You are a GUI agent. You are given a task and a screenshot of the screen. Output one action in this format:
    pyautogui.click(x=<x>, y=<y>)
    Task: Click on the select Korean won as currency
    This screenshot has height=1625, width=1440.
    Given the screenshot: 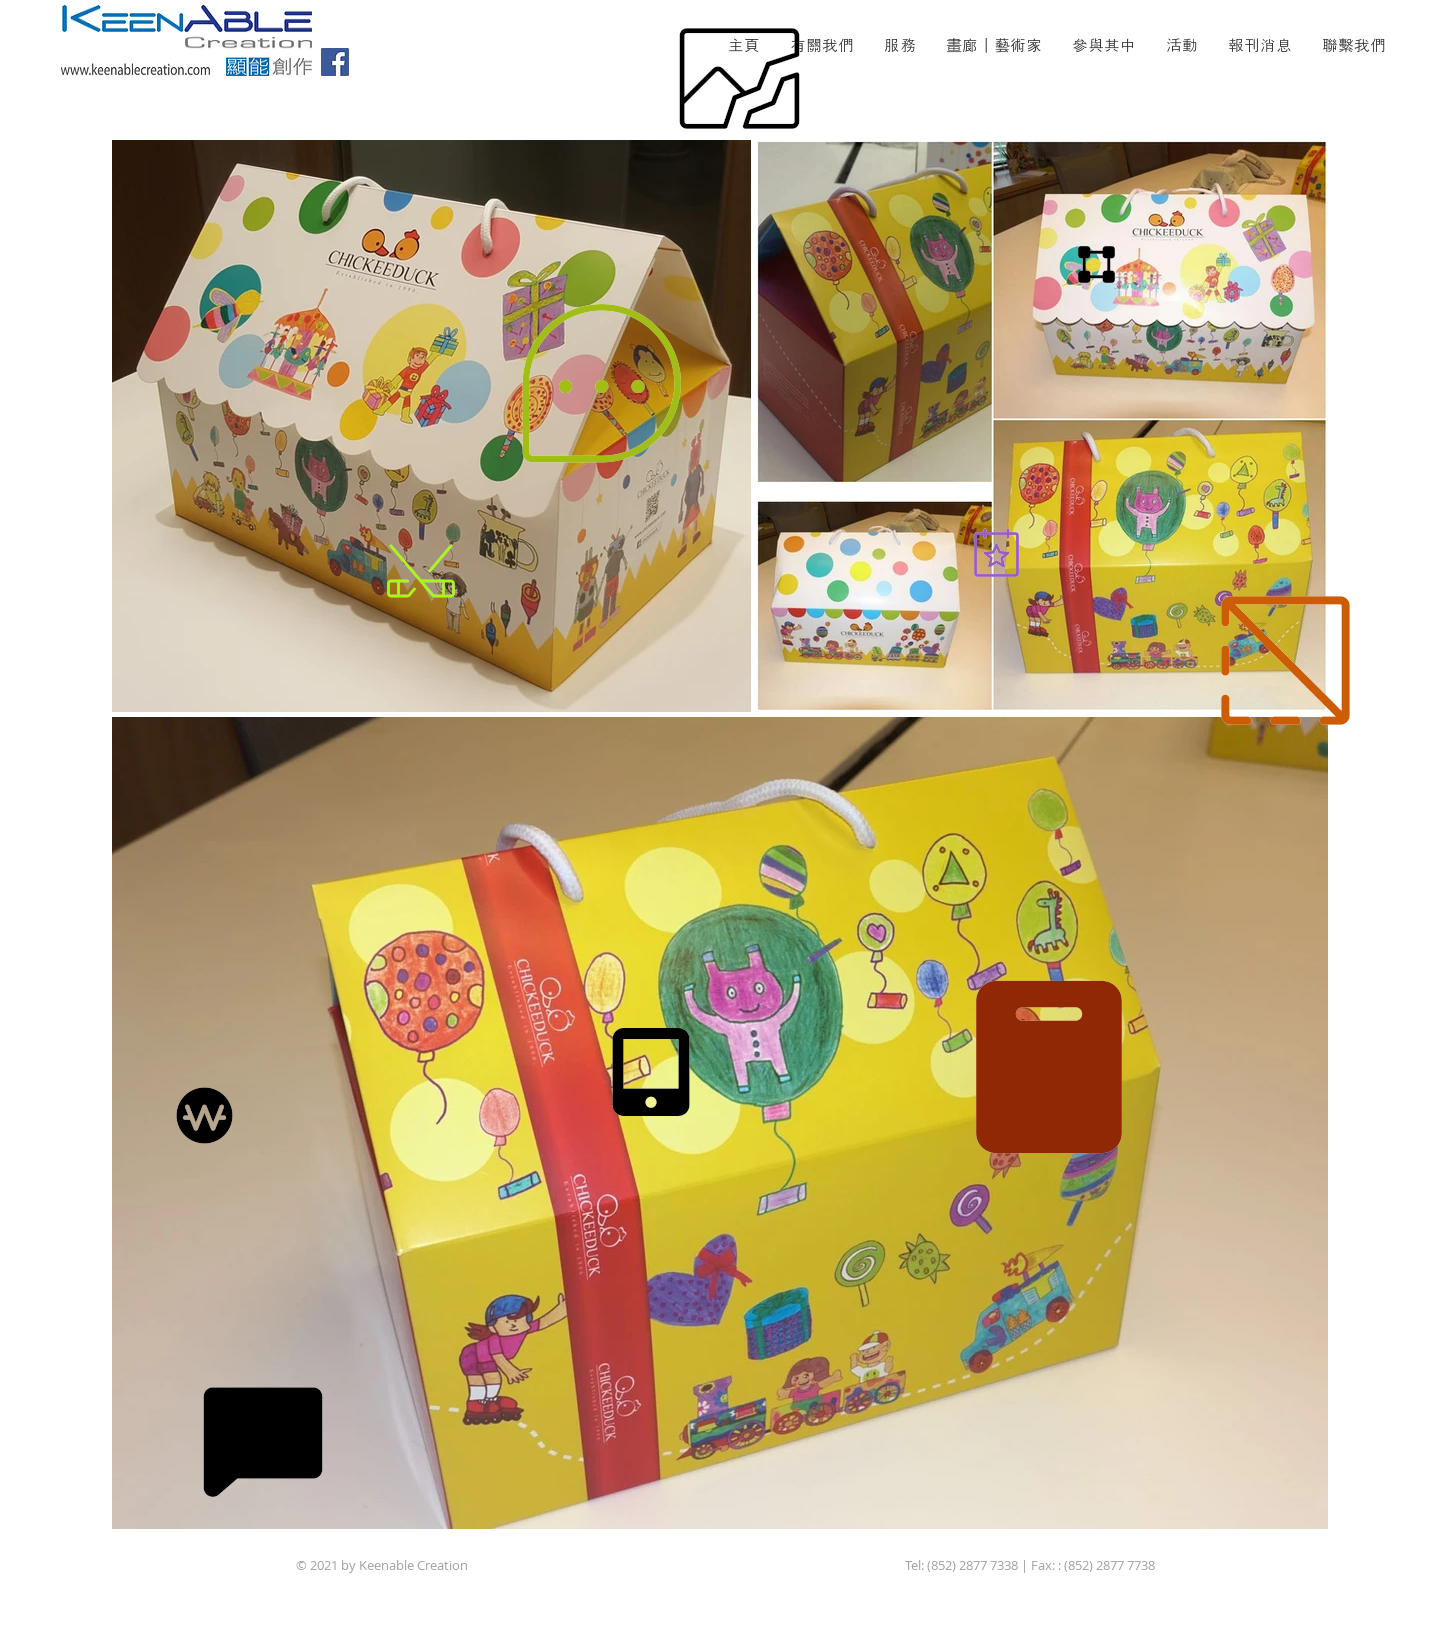 What is the action you would take?
    pyautogui.click(x=204, y=1115)
    